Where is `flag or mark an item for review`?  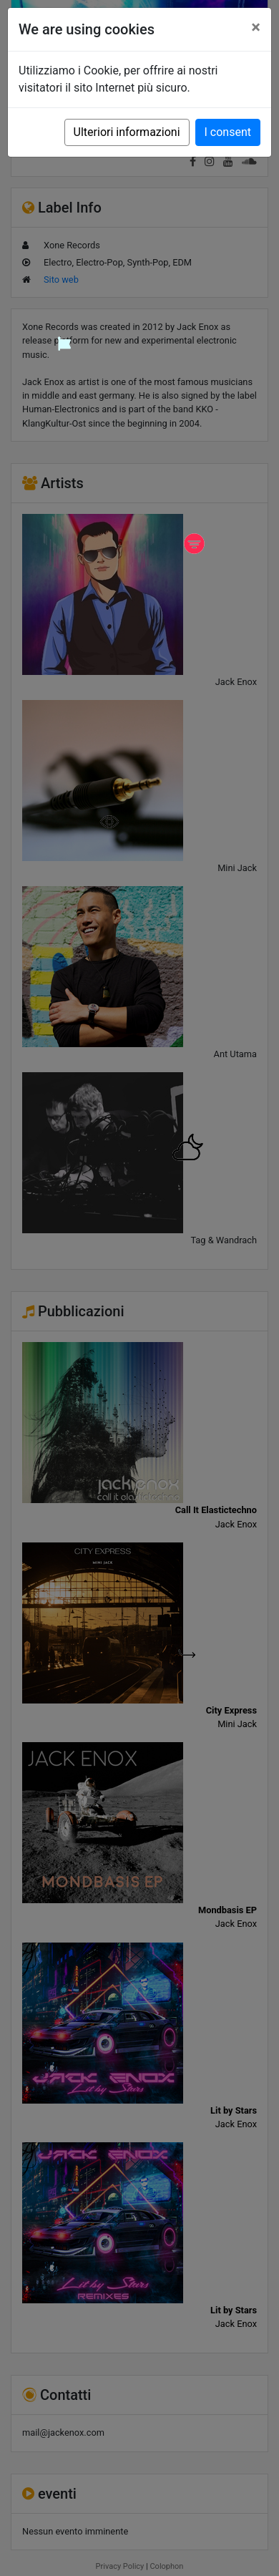 flag or mark an item for review is located at coordinates (64, 344).